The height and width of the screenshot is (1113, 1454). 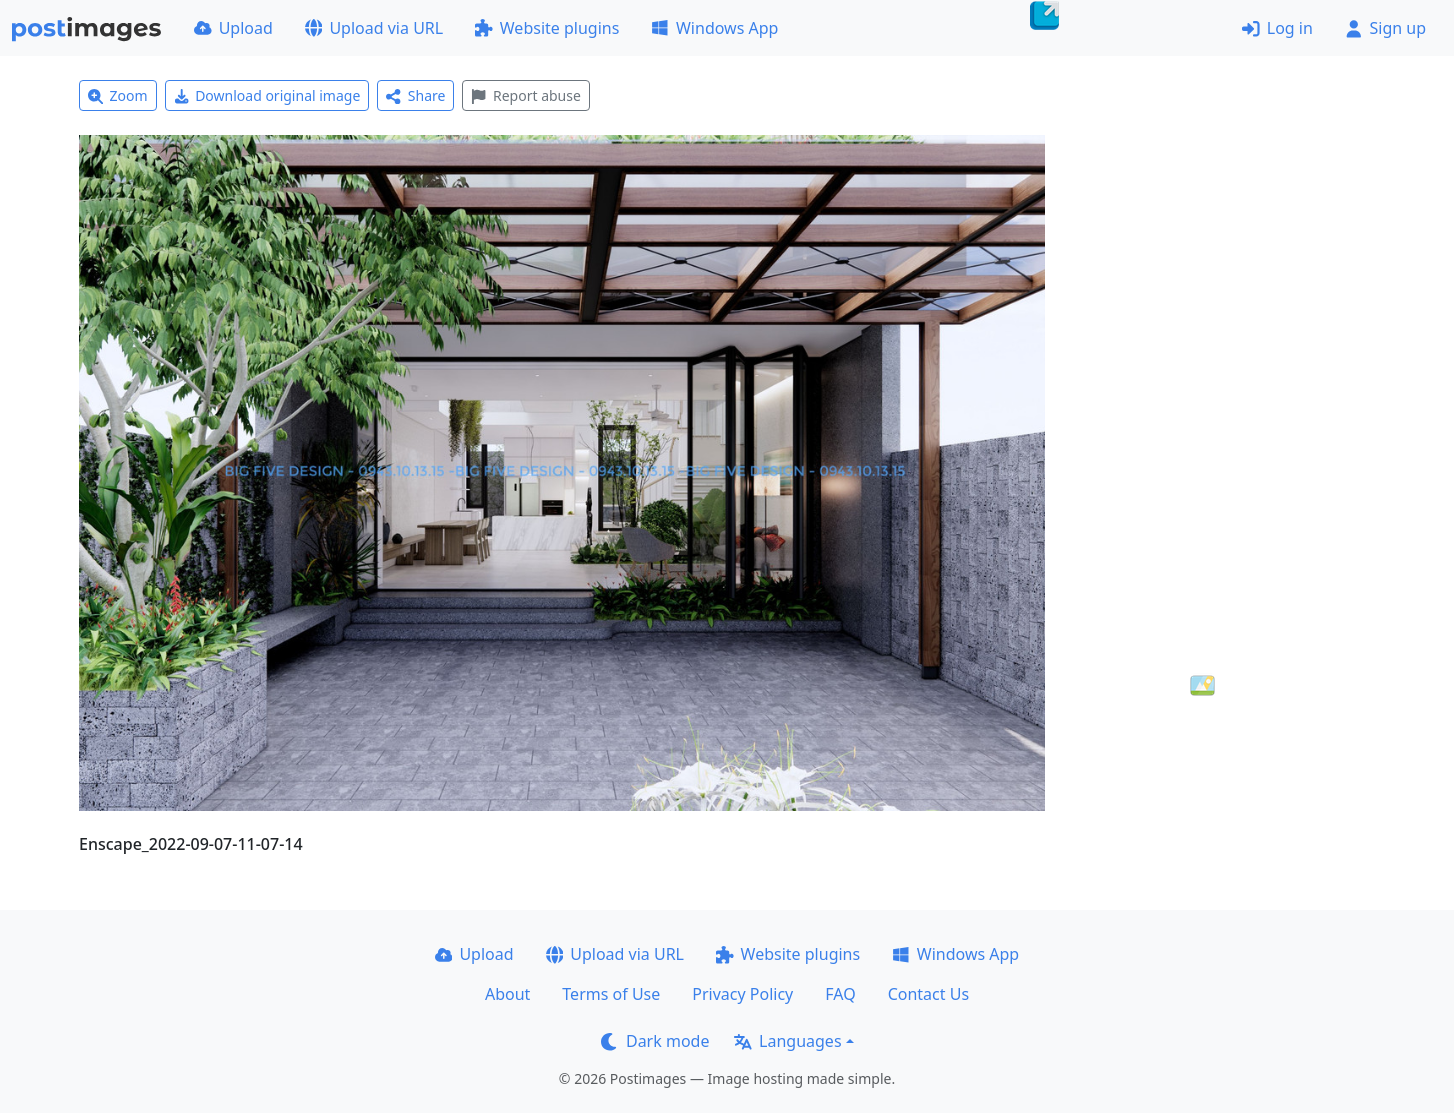 I want to click on open accessories or utility apps, so click(x=1044, y=15).